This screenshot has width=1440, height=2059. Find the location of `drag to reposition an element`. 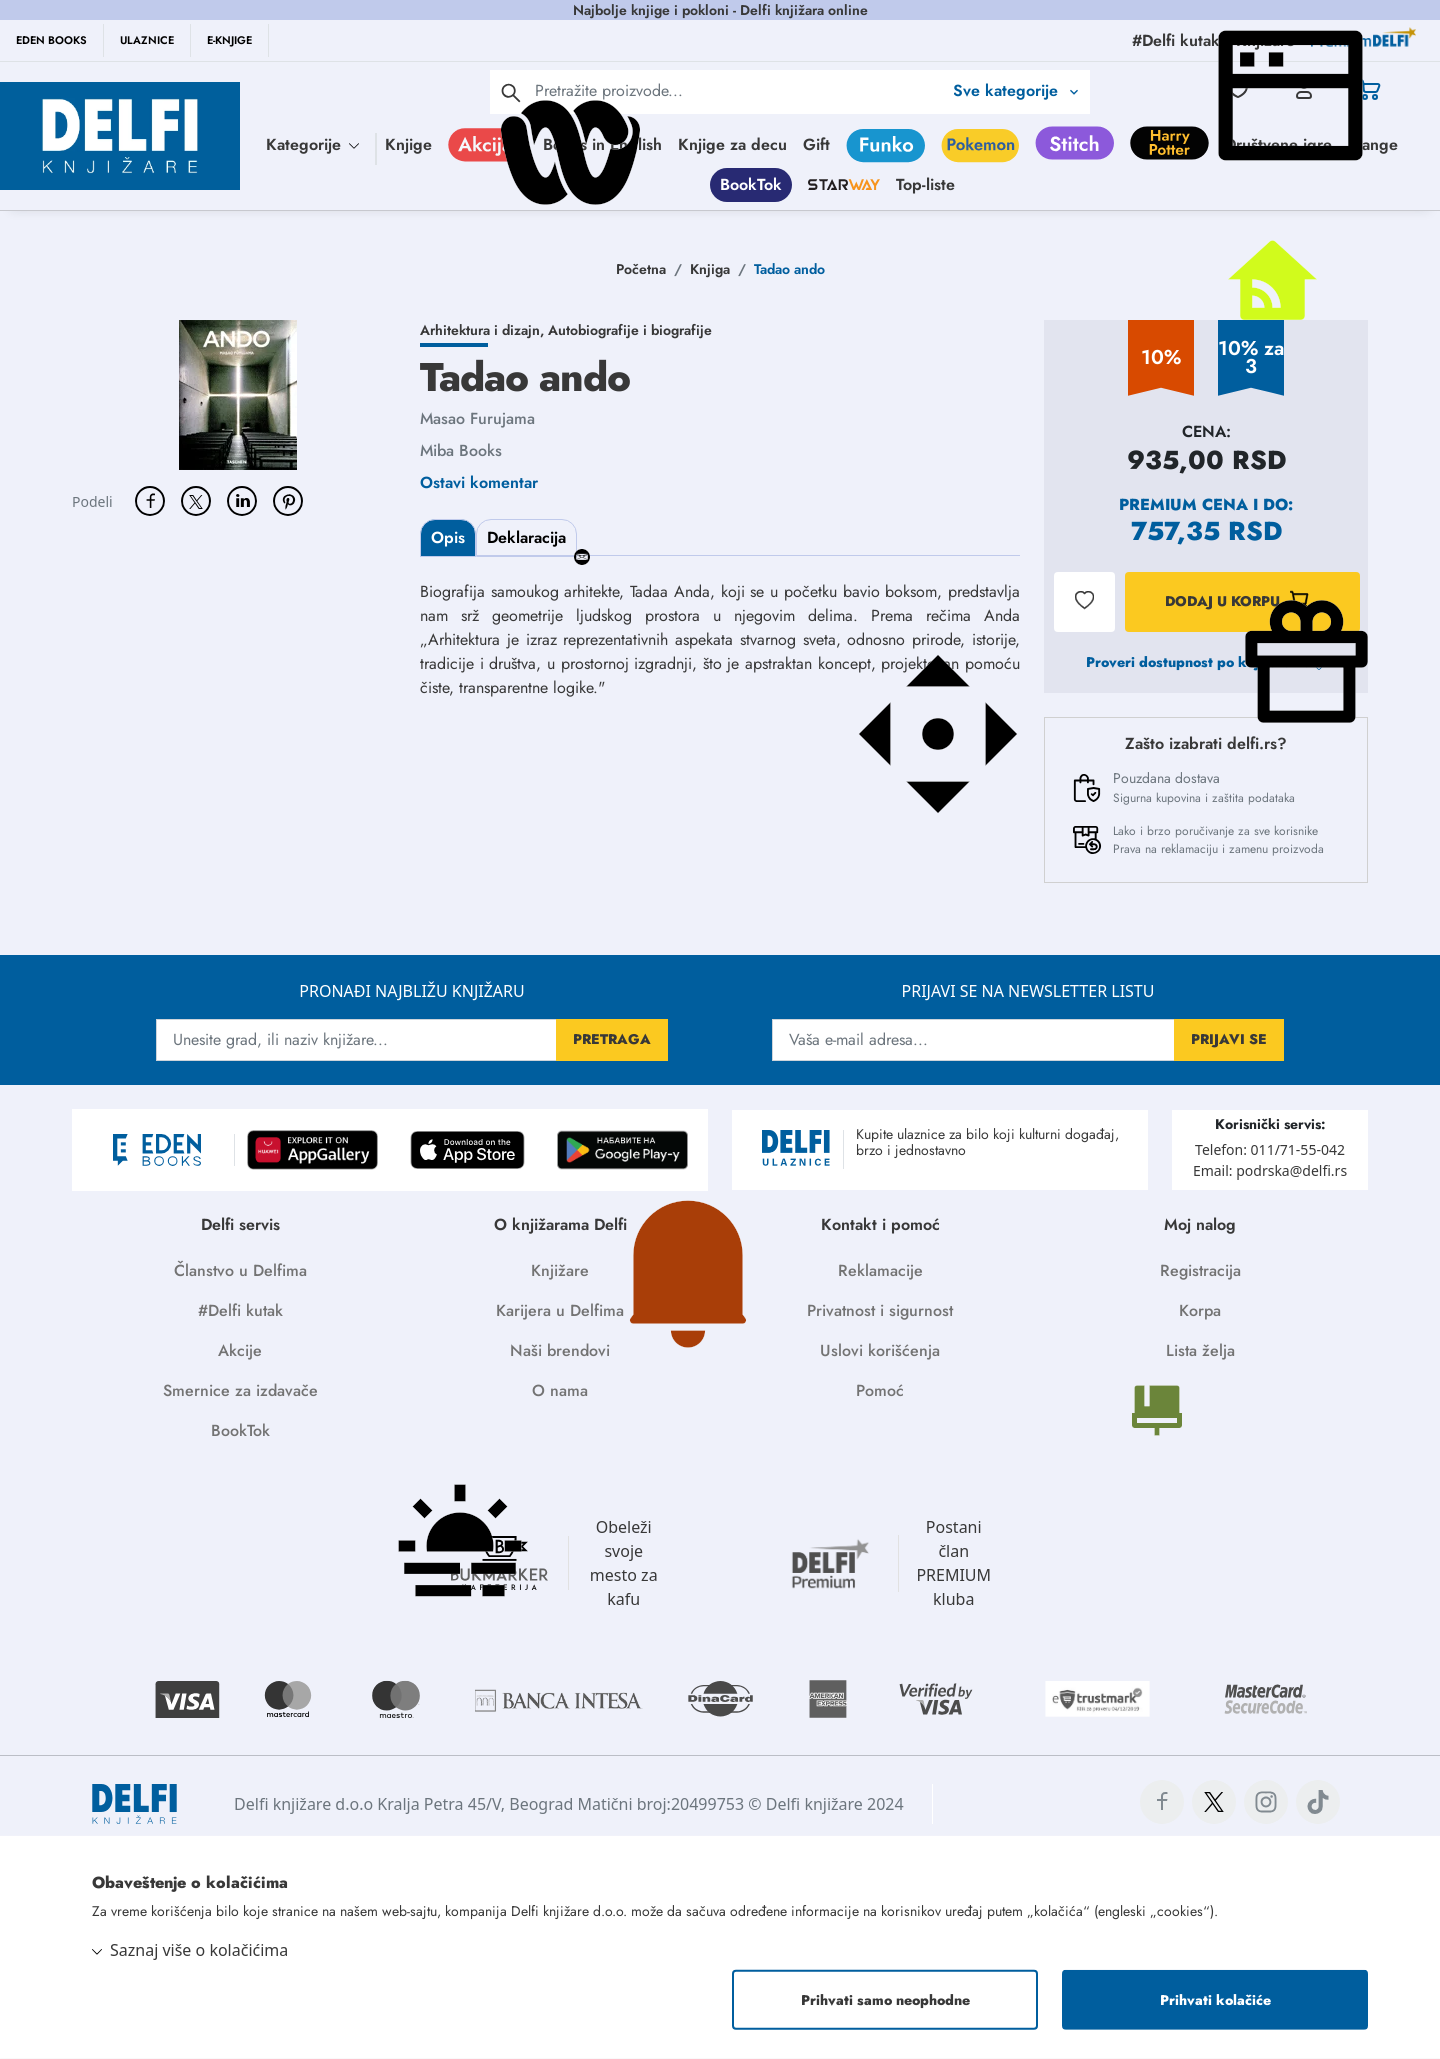

drag to reposition an element is located at coordinates (938, 734).